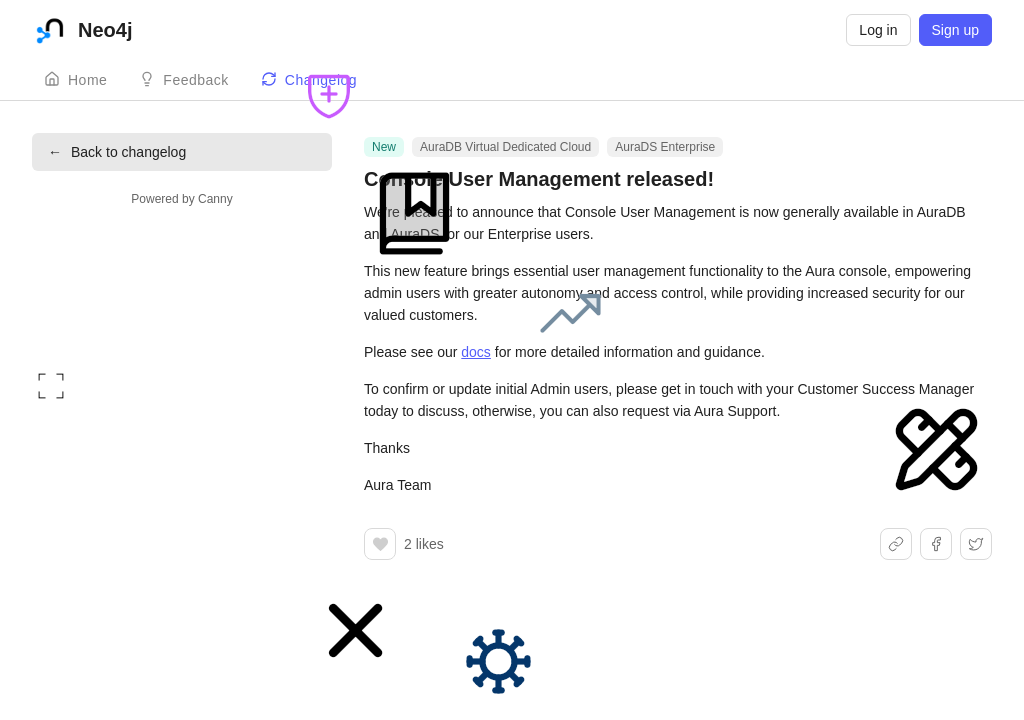 This screenshot has height=720, width=1024. What do you see at coordinates (355, 630) in the screenshot?
I see `close or dismiss a dialog` at bounding box center [355, 630].